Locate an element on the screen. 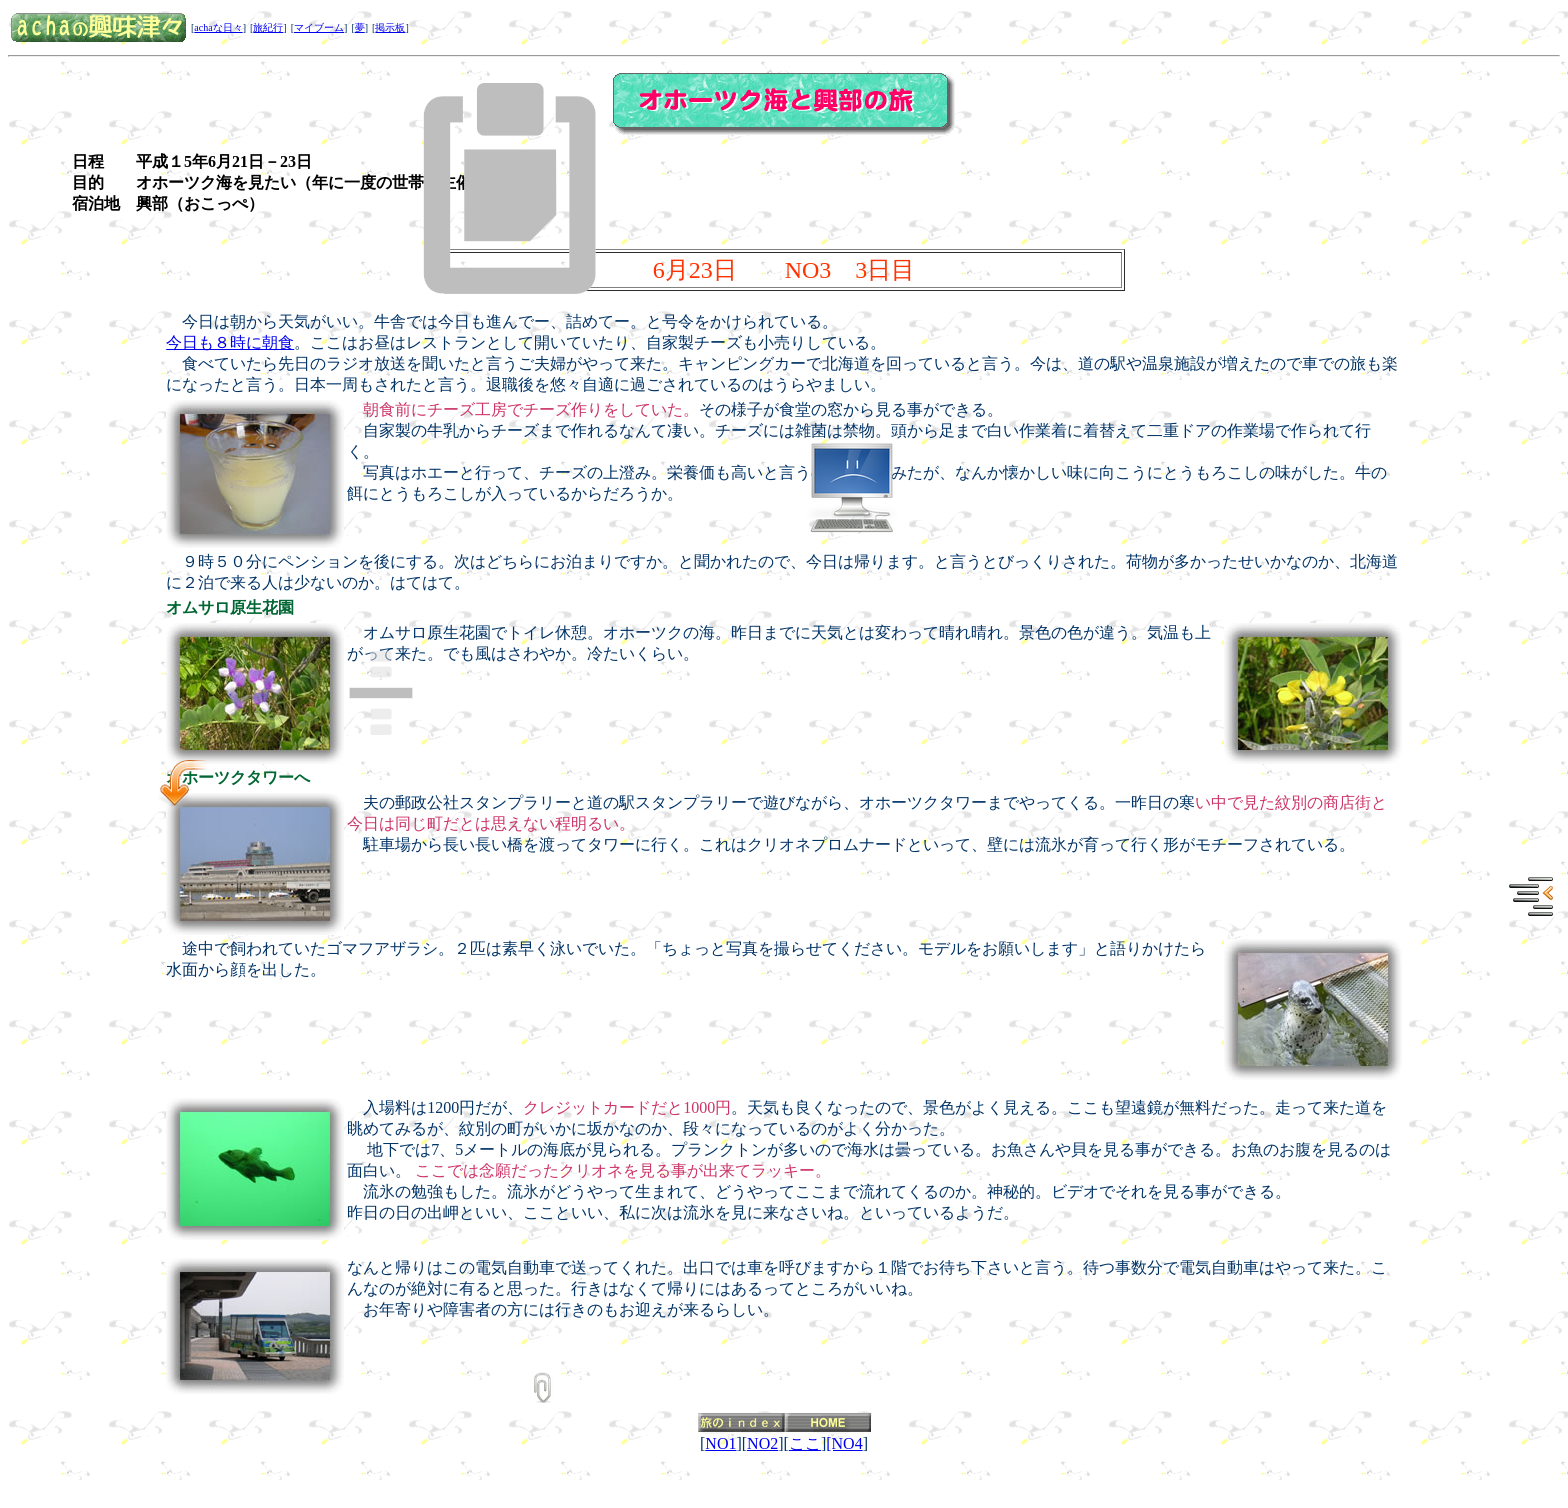 This screenshot has height=1508, width=1568. indicates an email has an attachment is located at coordinates (542, 1387).